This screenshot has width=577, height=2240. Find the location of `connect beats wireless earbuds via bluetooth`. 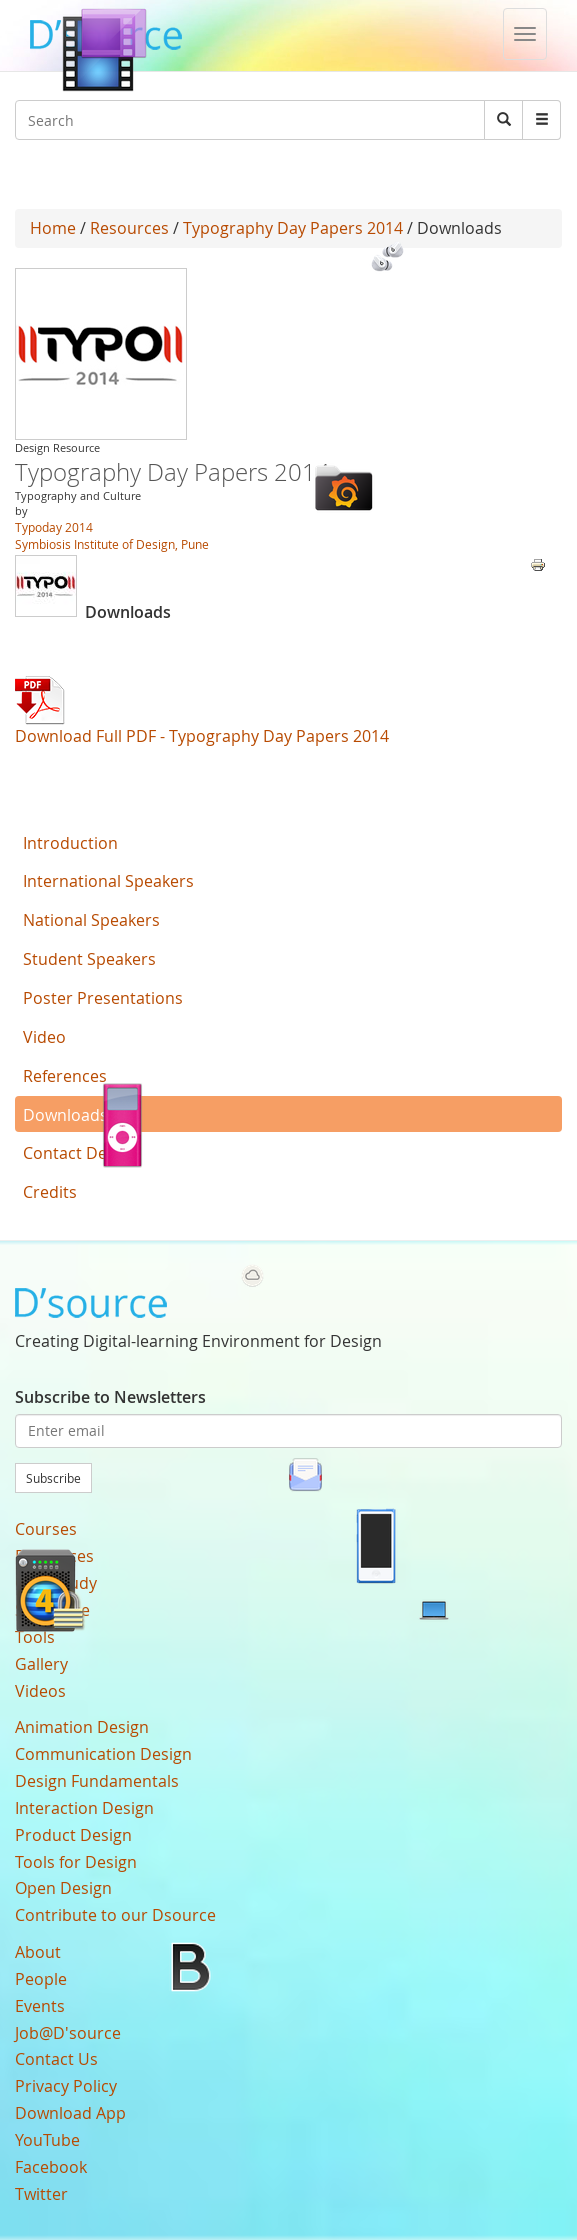

connect beats wireless earbuds via bluetooth is located at coordinates (387, 256).